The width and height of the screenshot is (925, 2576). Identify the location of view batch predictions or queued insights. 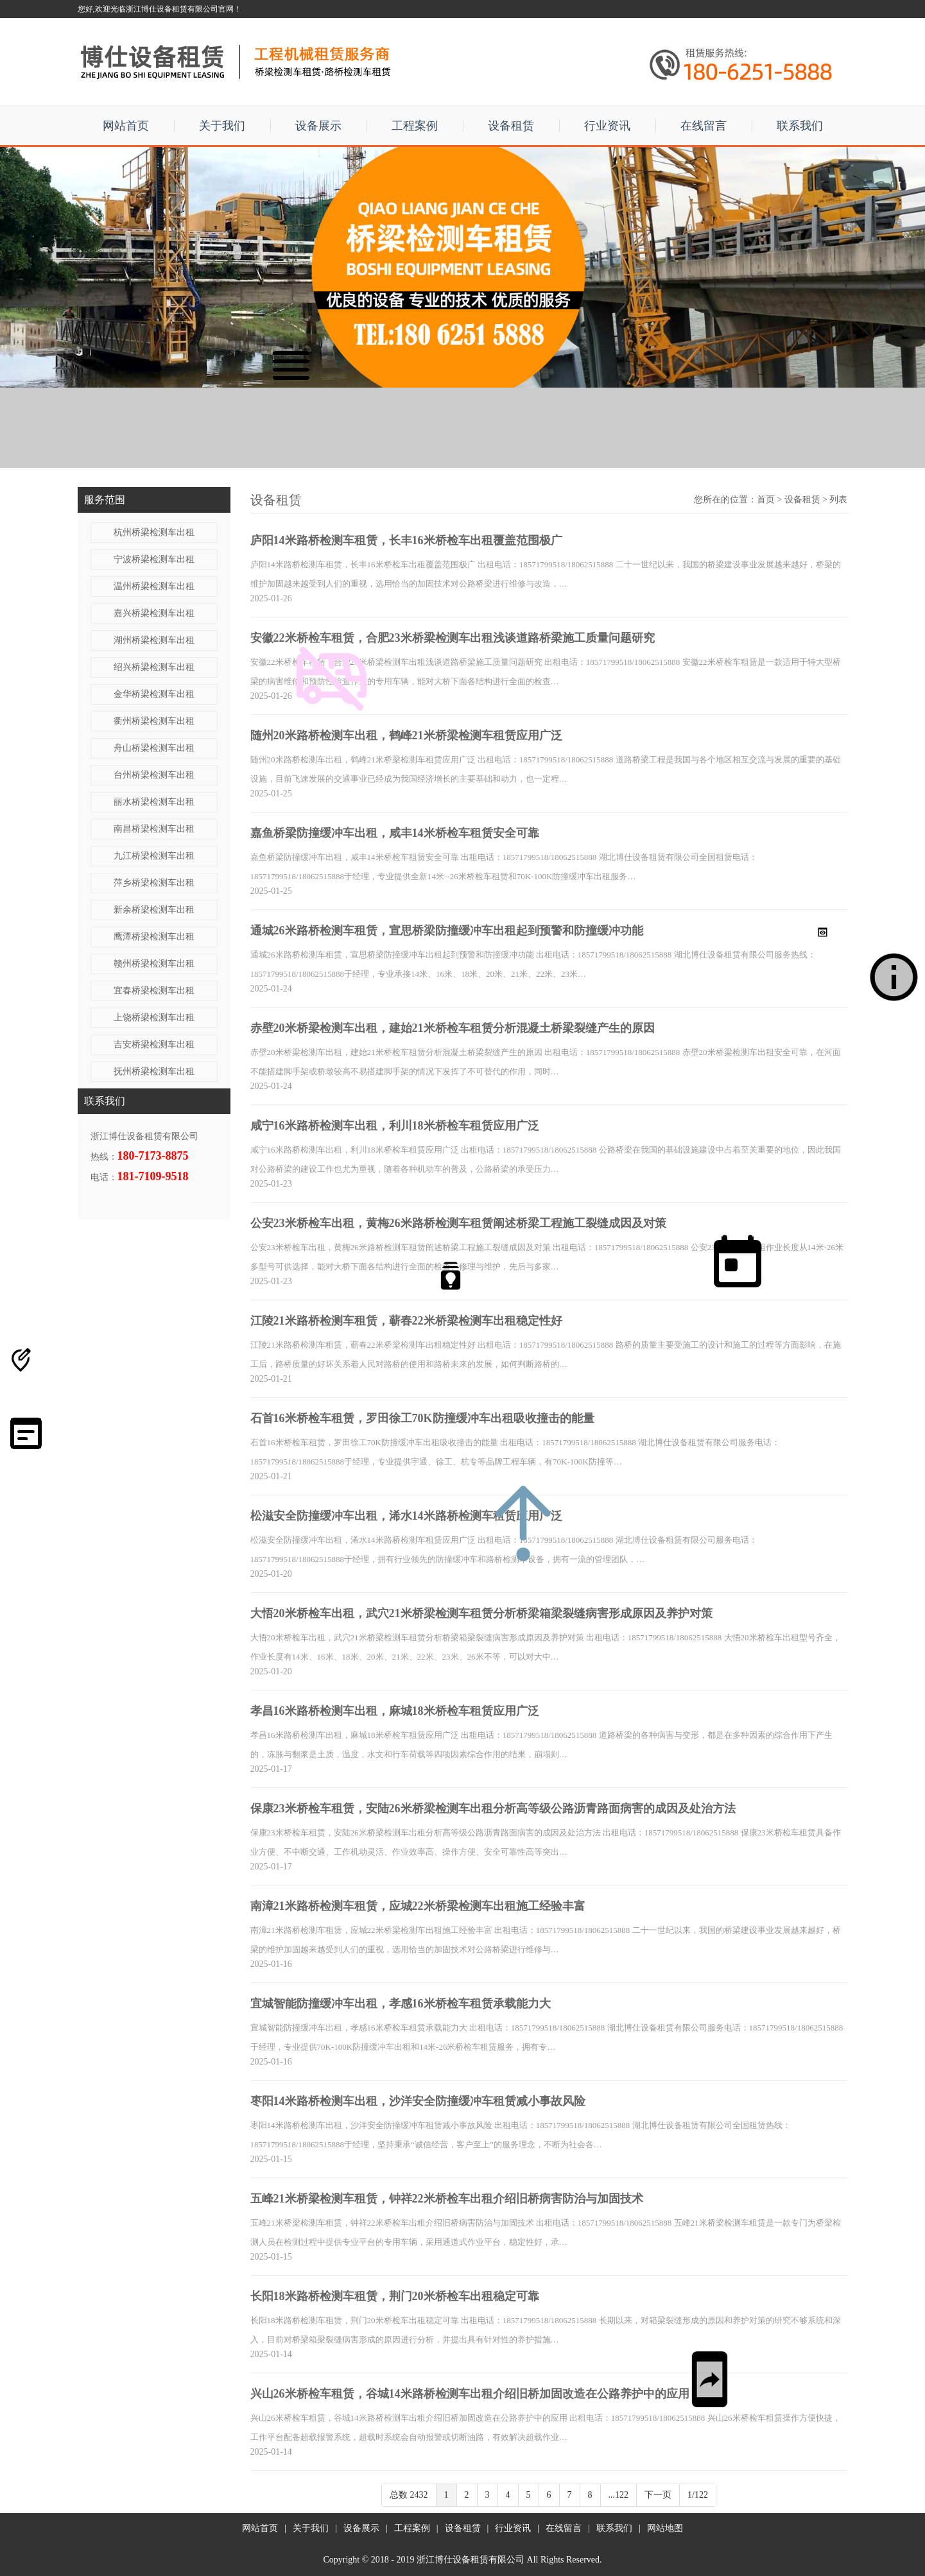
(451, 1276).